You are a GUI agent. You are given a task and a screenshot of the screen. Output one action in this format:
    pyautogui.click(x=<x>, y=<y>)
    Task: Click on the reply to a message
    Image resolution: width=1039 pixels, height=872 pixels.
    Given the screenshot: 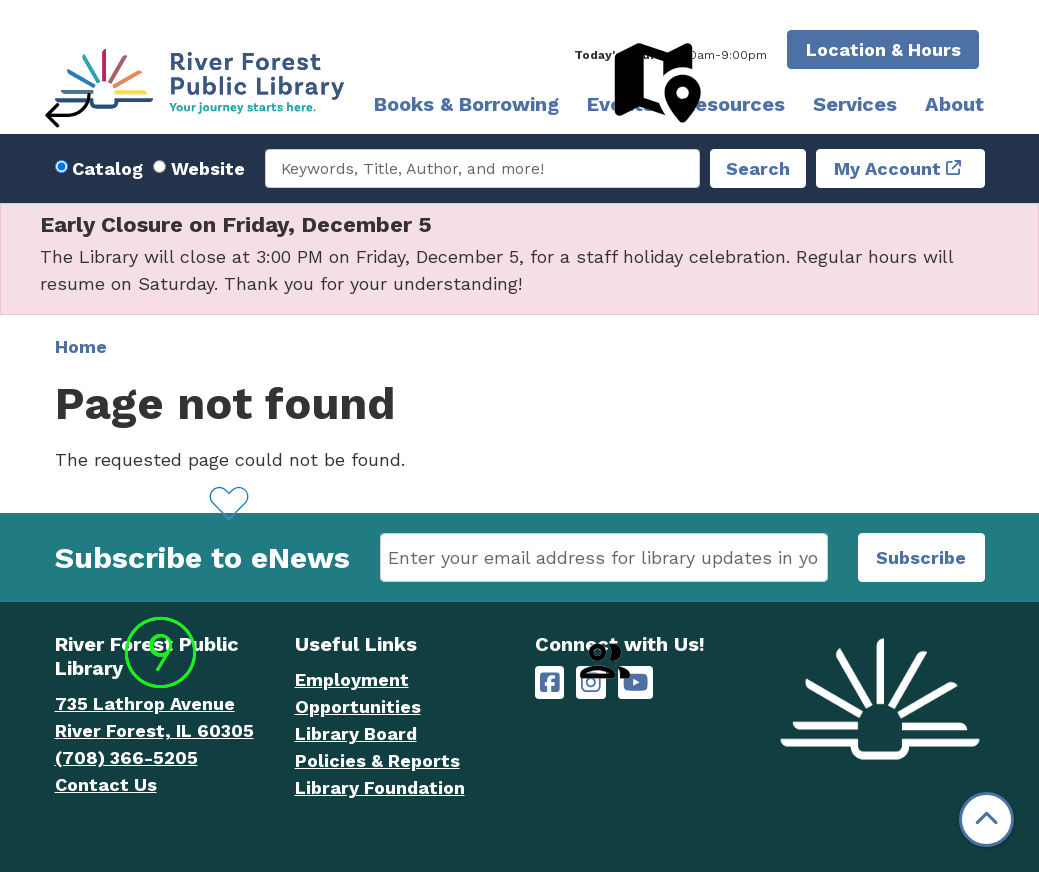 What is the action you would take?
    pyautogui.click(x=68, y=110)
    